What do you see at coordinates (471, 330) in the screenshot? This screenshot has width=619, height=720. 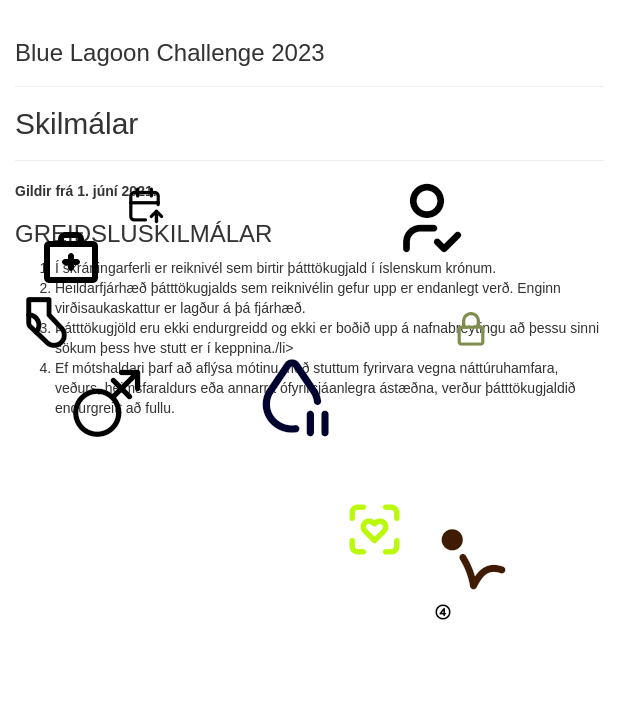 I see `indicates a locked or secure item` at bounding box center [471, 330].